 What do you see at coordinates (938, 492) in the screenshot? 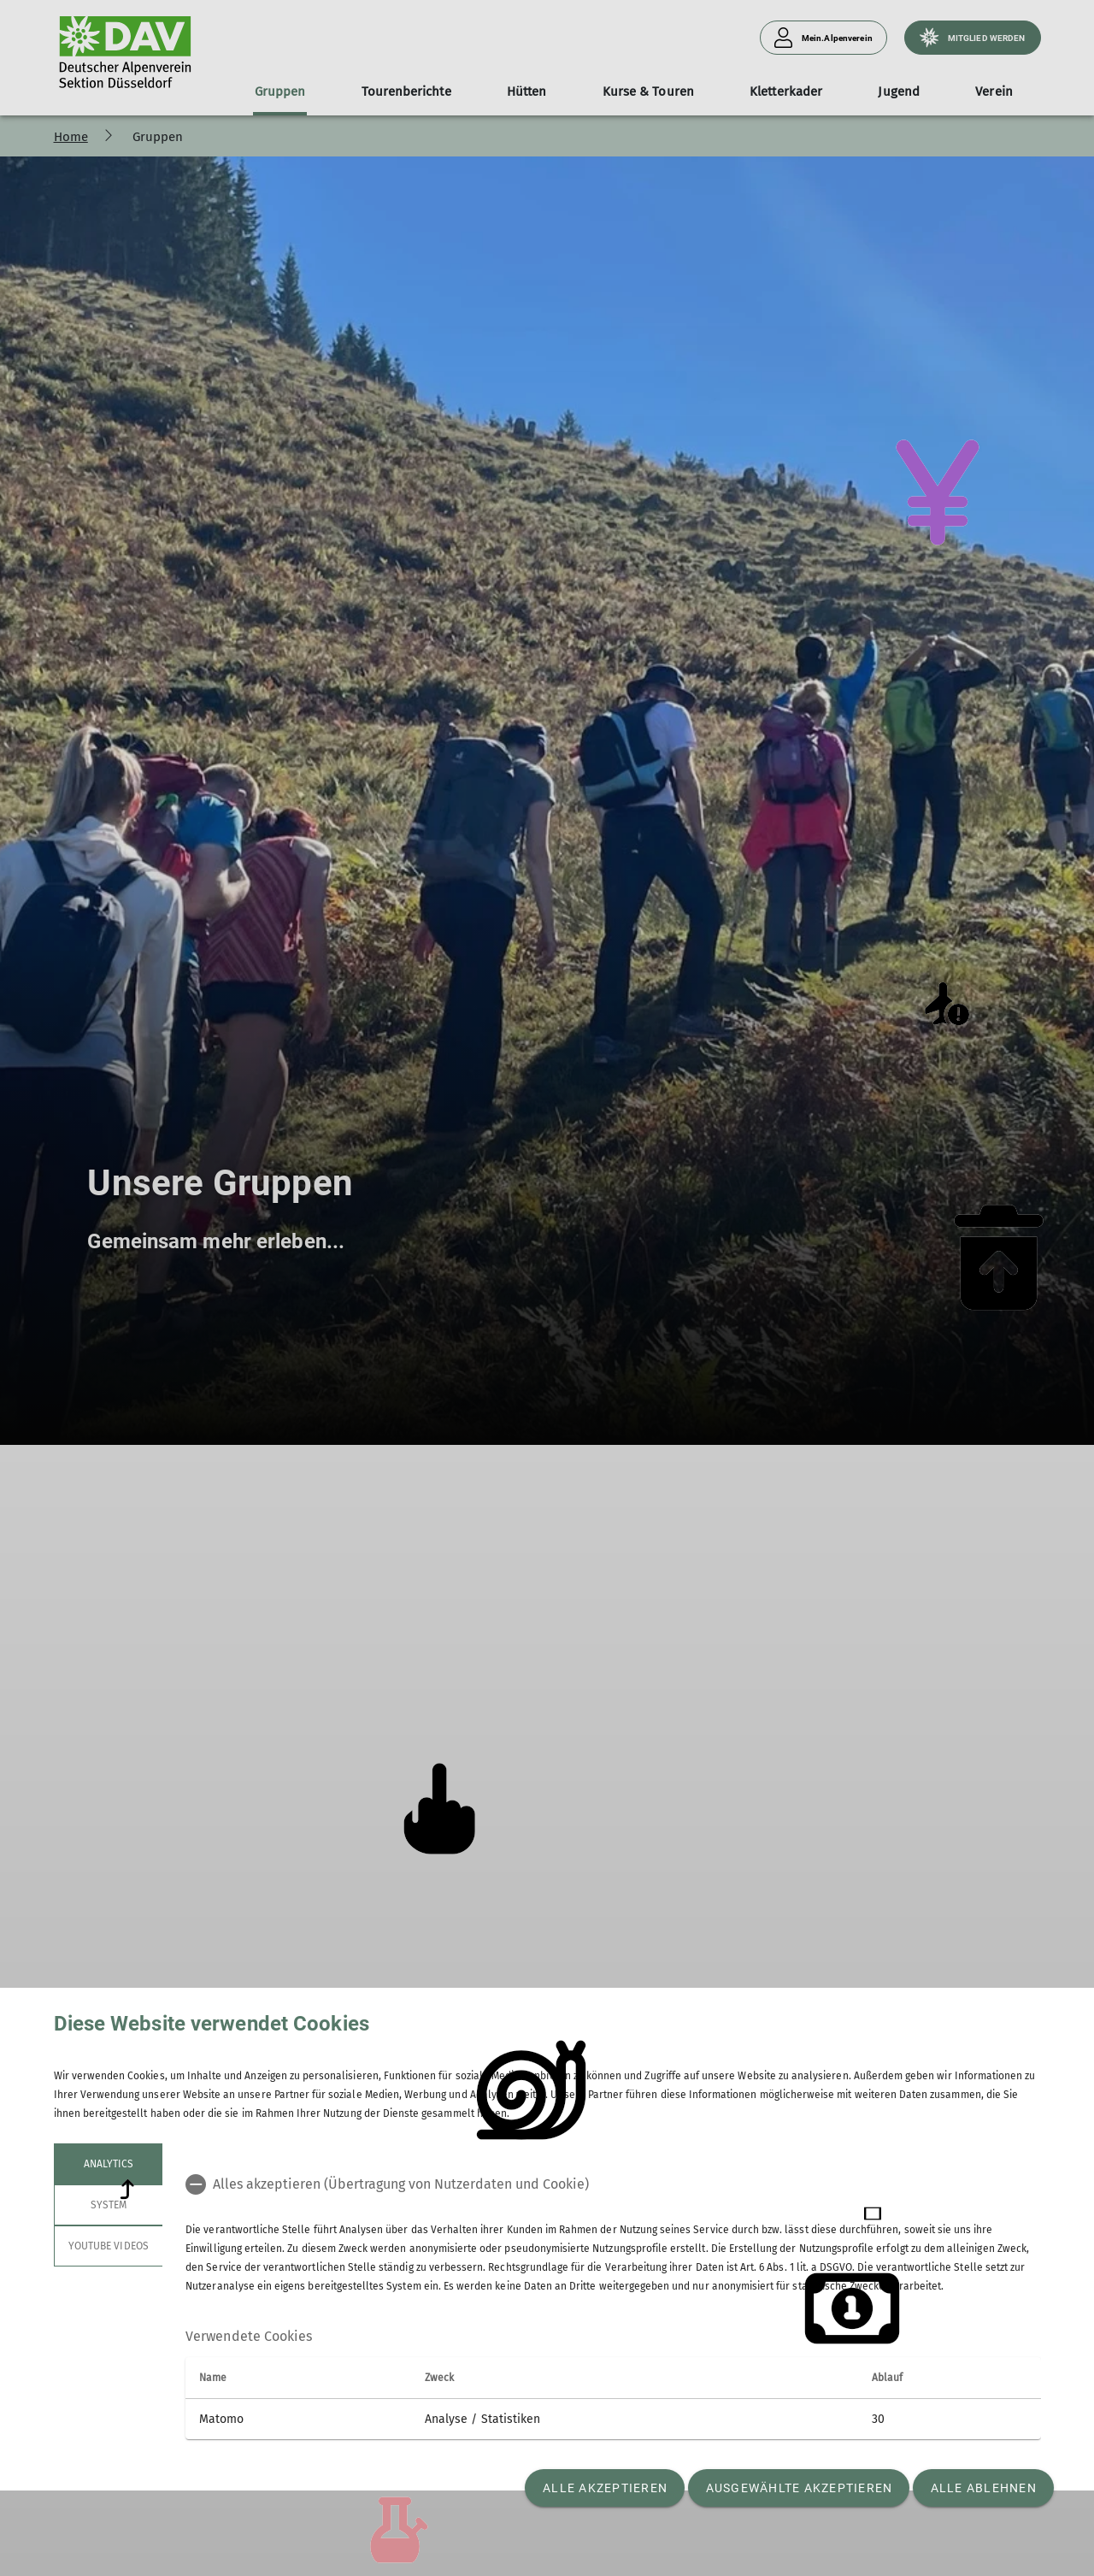
I see `indicates chinese yuan currency` at bounding box center [938, 492].